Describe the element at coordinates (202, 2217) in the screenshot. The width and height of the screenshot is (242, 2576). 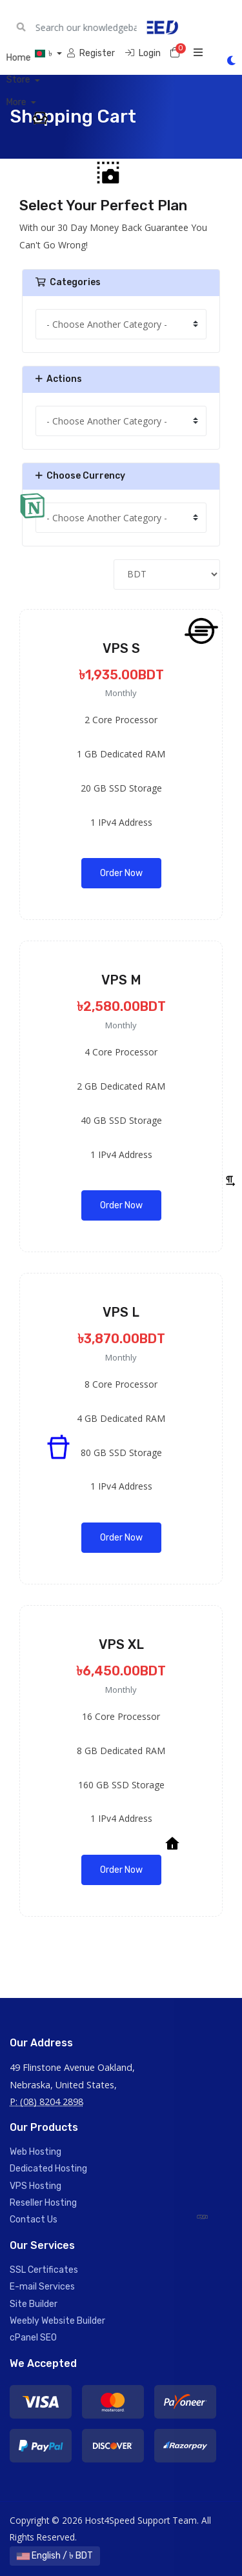
I see `open zoho app or service` at that location.